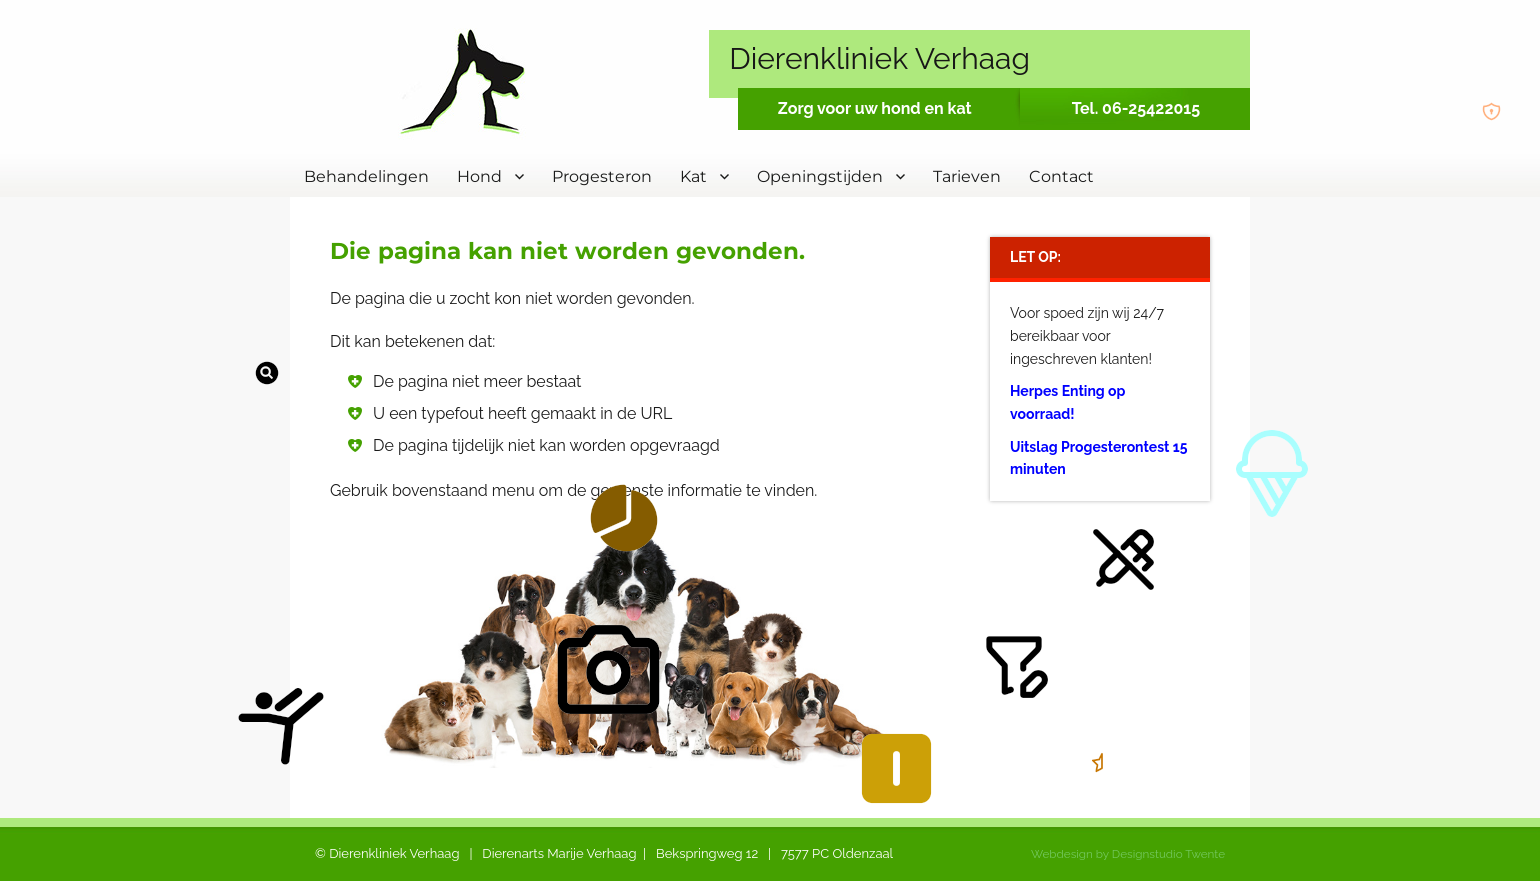  What do you see at coordinates (1491, 111) in the screenshot?
I see `access security or privacy settings` at bounding box center [1491, 111].